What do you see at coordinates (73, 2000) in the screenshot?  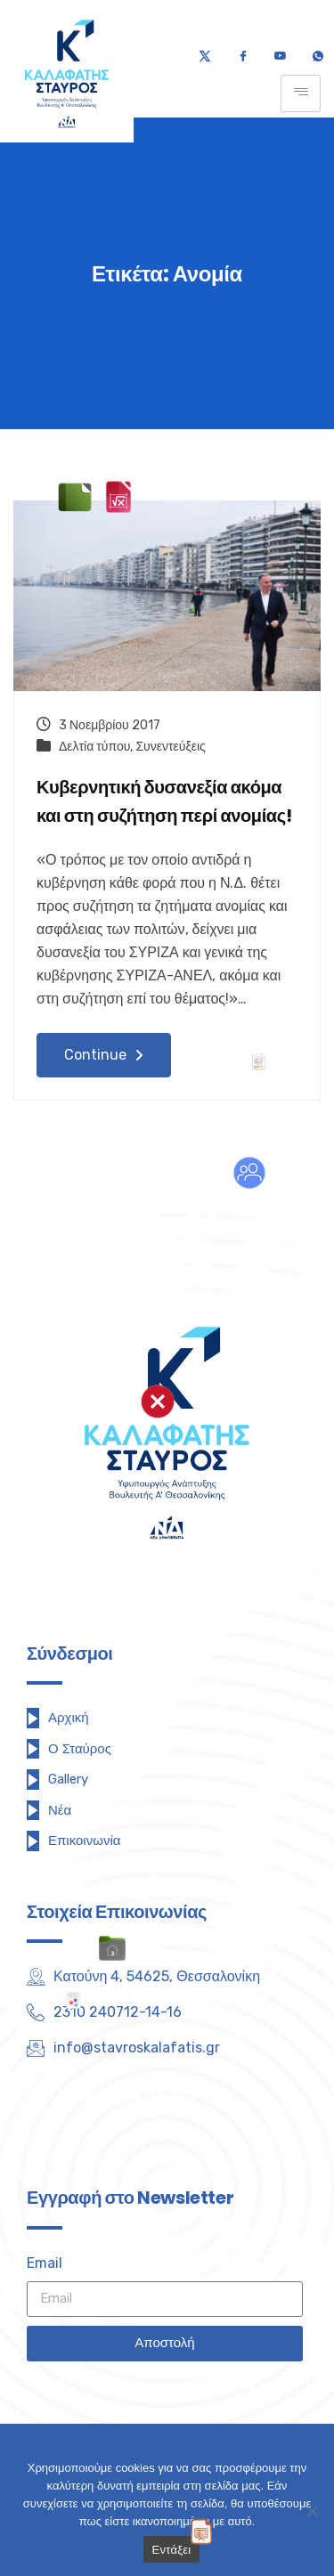 I see `open the software center to browse and install apps` at bounding box center [73, 2000].